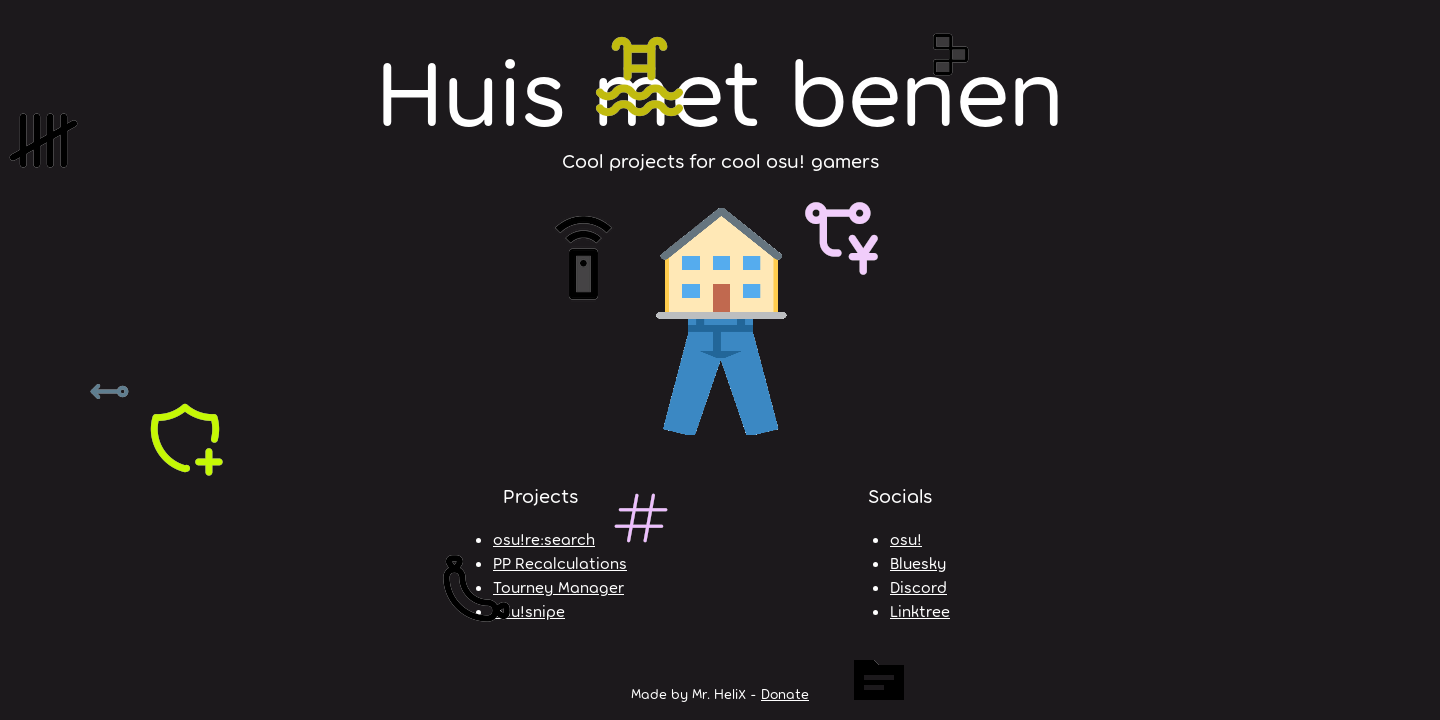 The image size is (1440, 720). Describe the element at coordinates (841, 238) in the screenshot. I see `transfer funds in yuan currency` at that location.